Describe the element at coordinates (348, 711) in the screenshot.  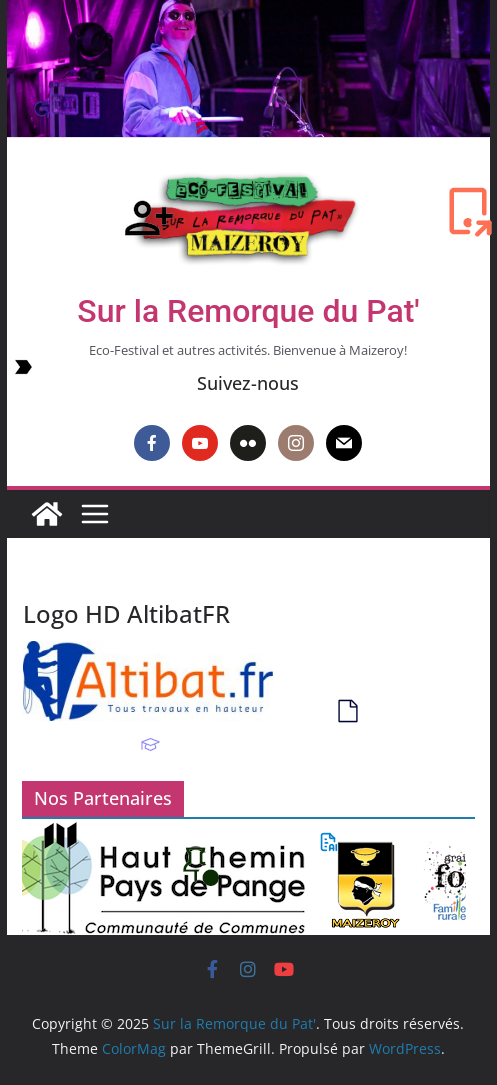
I see `create a new file` at that location.